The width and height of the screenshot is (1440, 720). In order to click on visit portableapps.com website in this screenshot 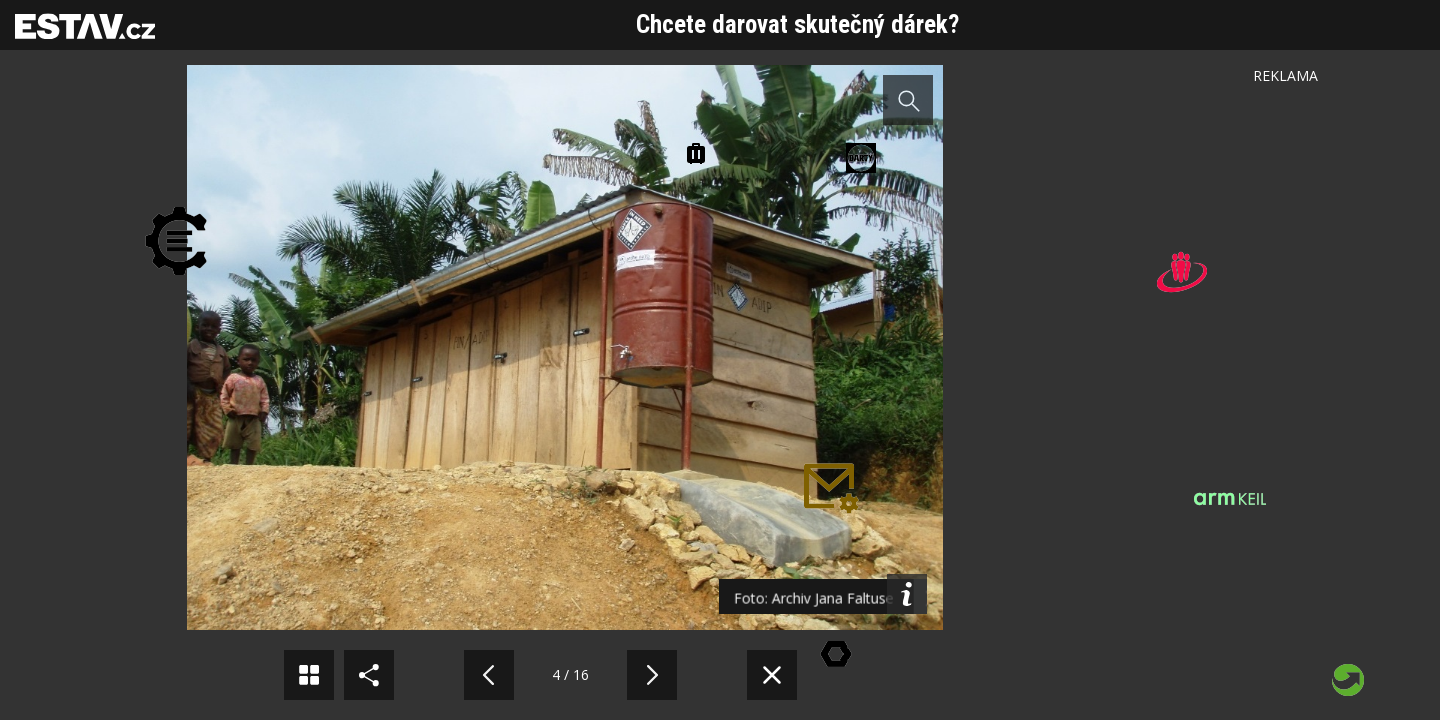, I will do `click(1348, 680)`.